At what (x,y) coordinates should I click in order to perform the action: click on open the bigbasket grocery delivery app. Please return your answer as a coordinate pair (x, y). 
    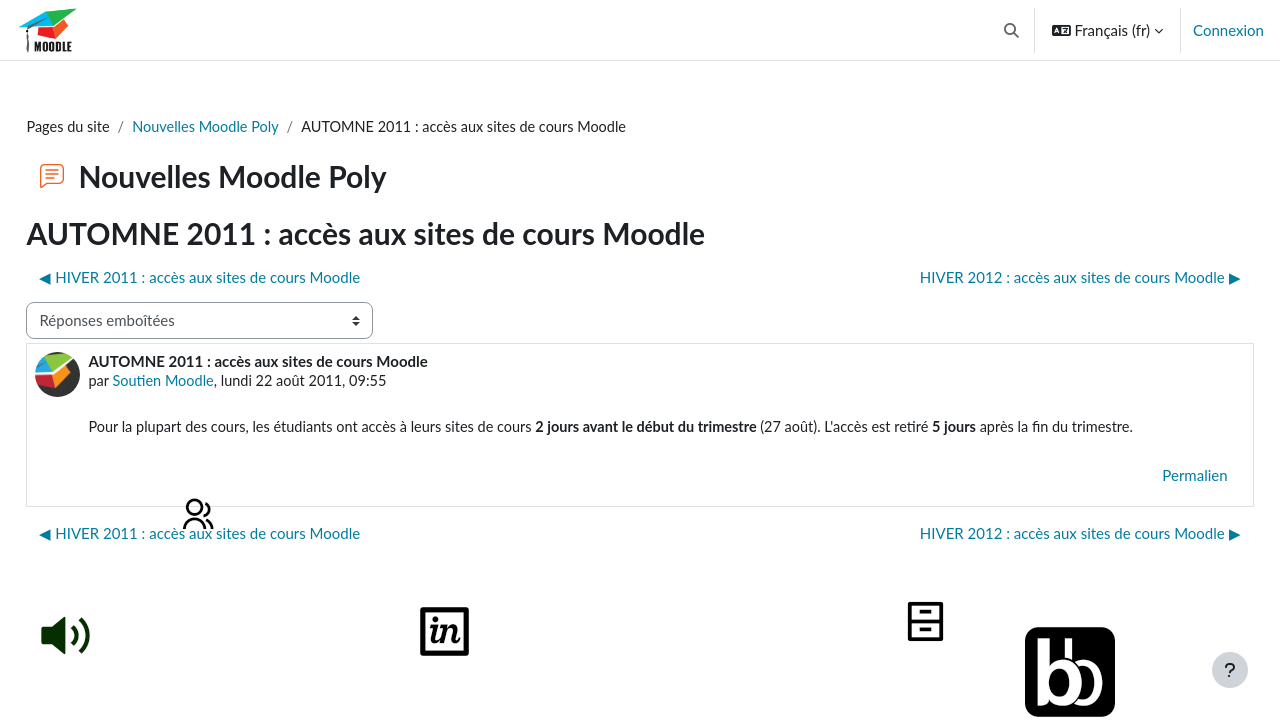
    Looking at the image, I should click on (1070, 672).